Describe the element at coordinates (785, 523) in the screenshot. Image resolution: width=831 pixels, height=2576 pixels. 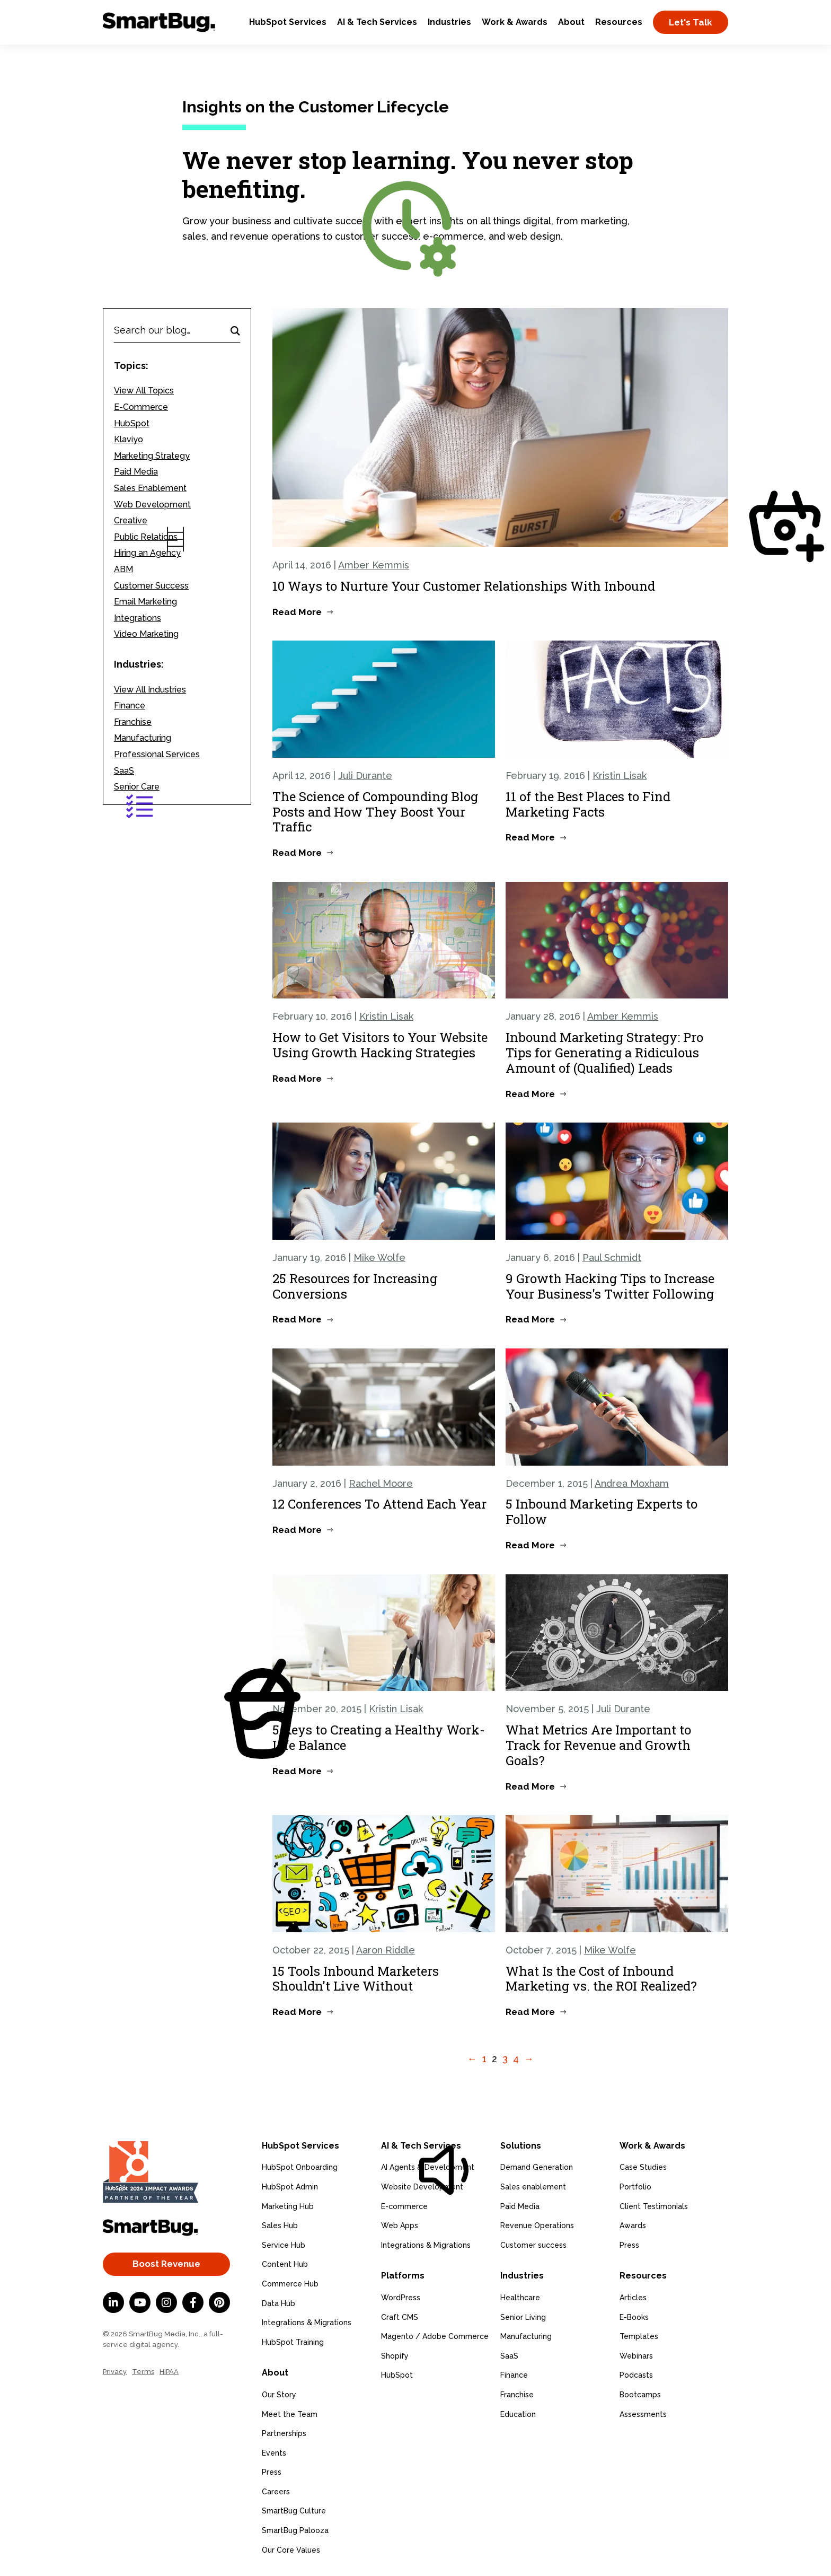
I see `add item to shopping basket` at that location.